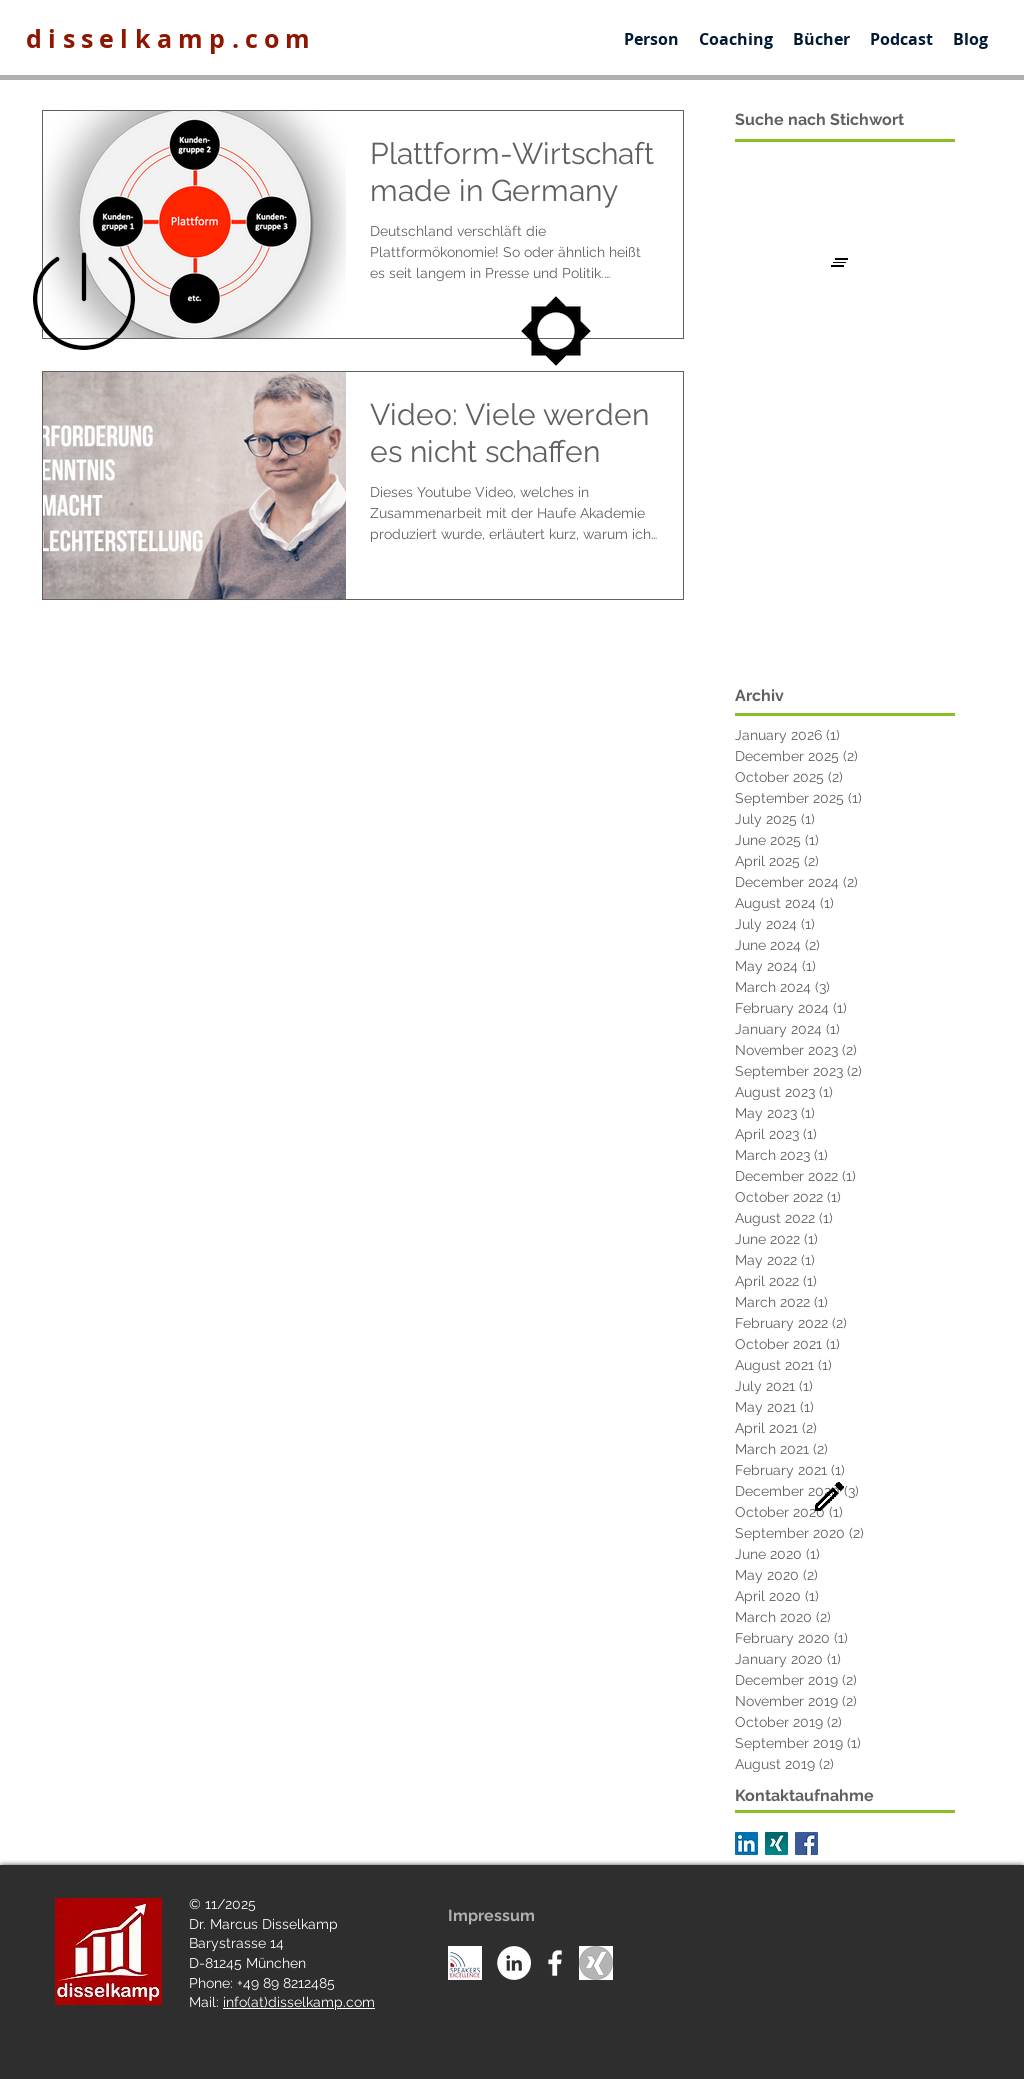 The image size is (1024, 2079). What do you see at coordinates (556, 331) in the screenshot?
I see `adjust screen brightness to a lower setting` at bounding box center [556, 331].